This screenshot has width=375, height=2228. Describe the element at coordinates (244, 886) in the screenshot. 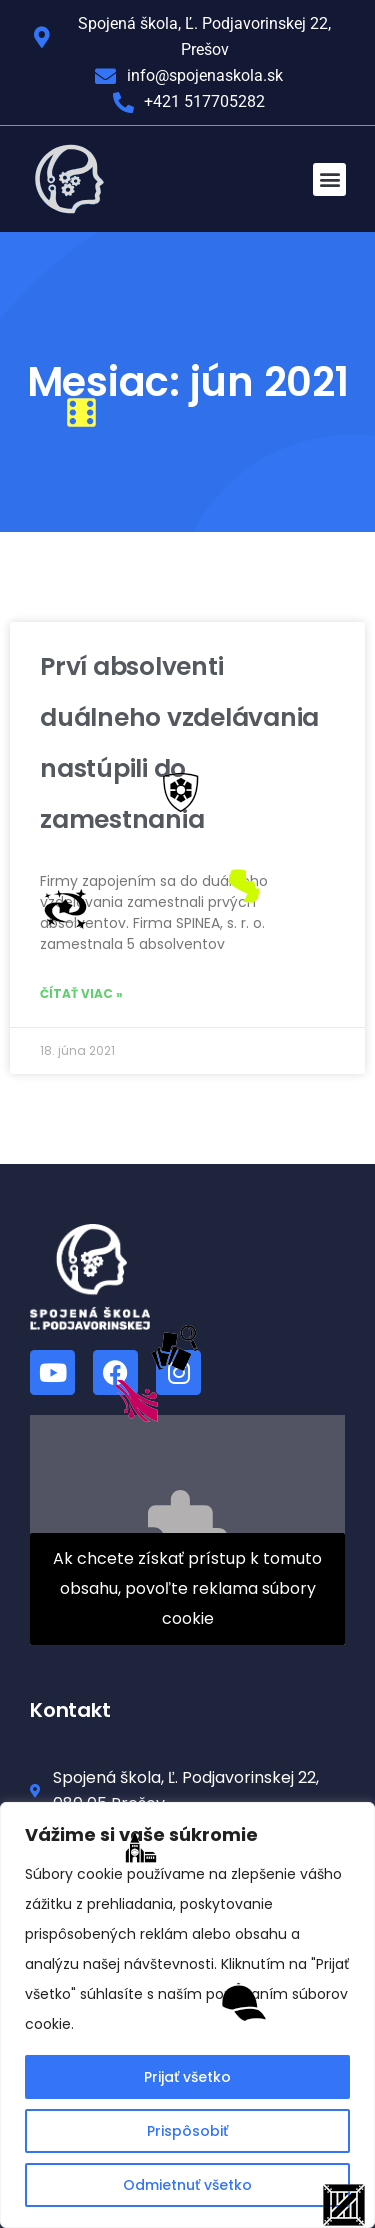

I see `select Paraguay as your country or region` at that location.